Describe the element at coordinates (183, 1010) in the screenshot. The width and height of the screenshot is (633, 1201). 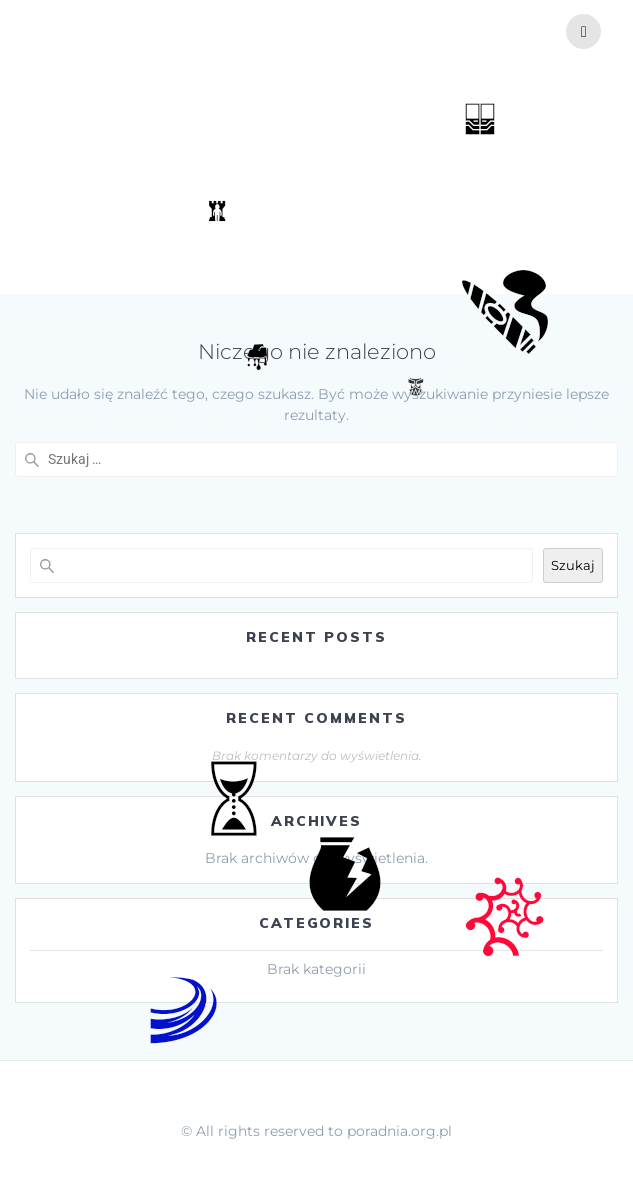
I see `indicates a wind or air-based attack ability` at that location.